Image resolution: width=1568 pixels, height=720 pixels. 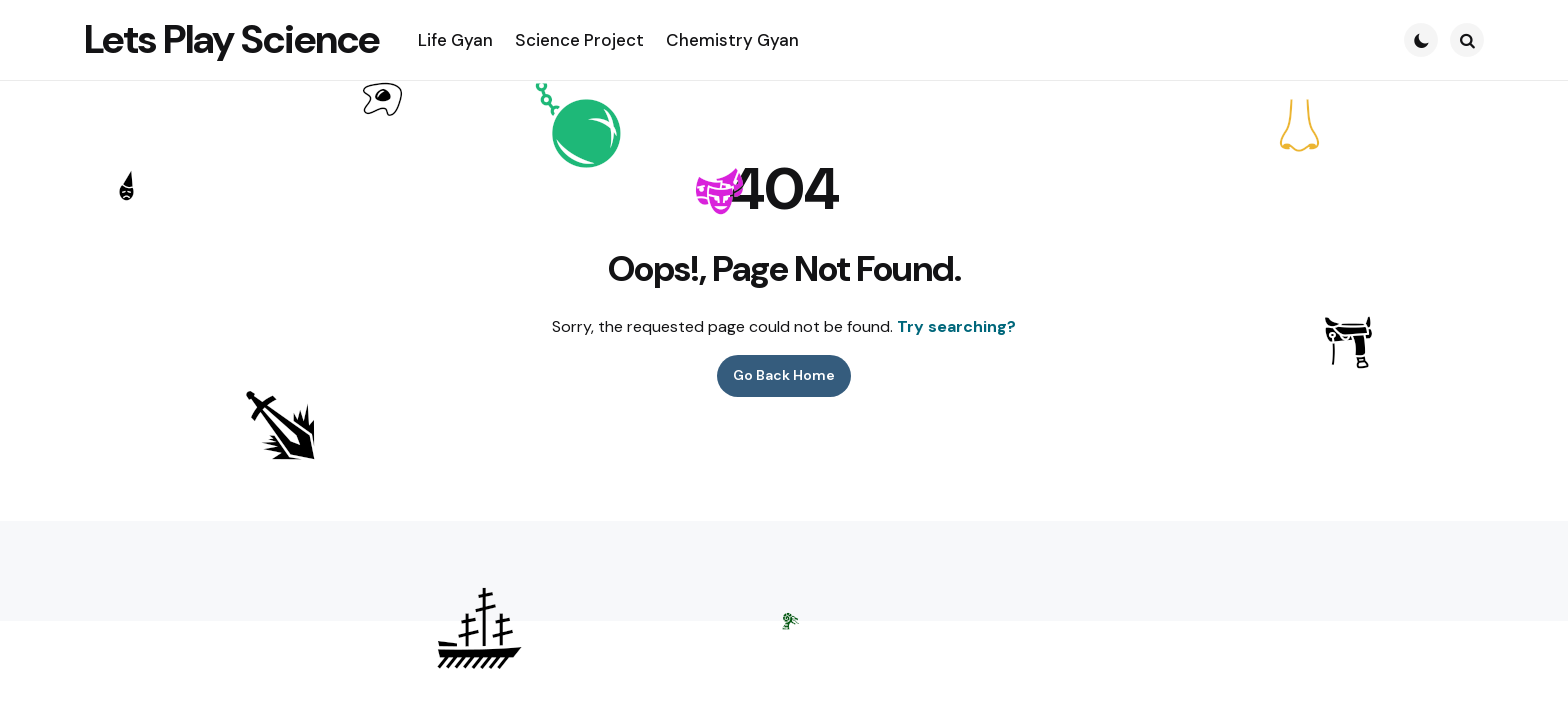 I want to click on ingredient icon for cooking or recipe apps, so click(x=382, y=97).